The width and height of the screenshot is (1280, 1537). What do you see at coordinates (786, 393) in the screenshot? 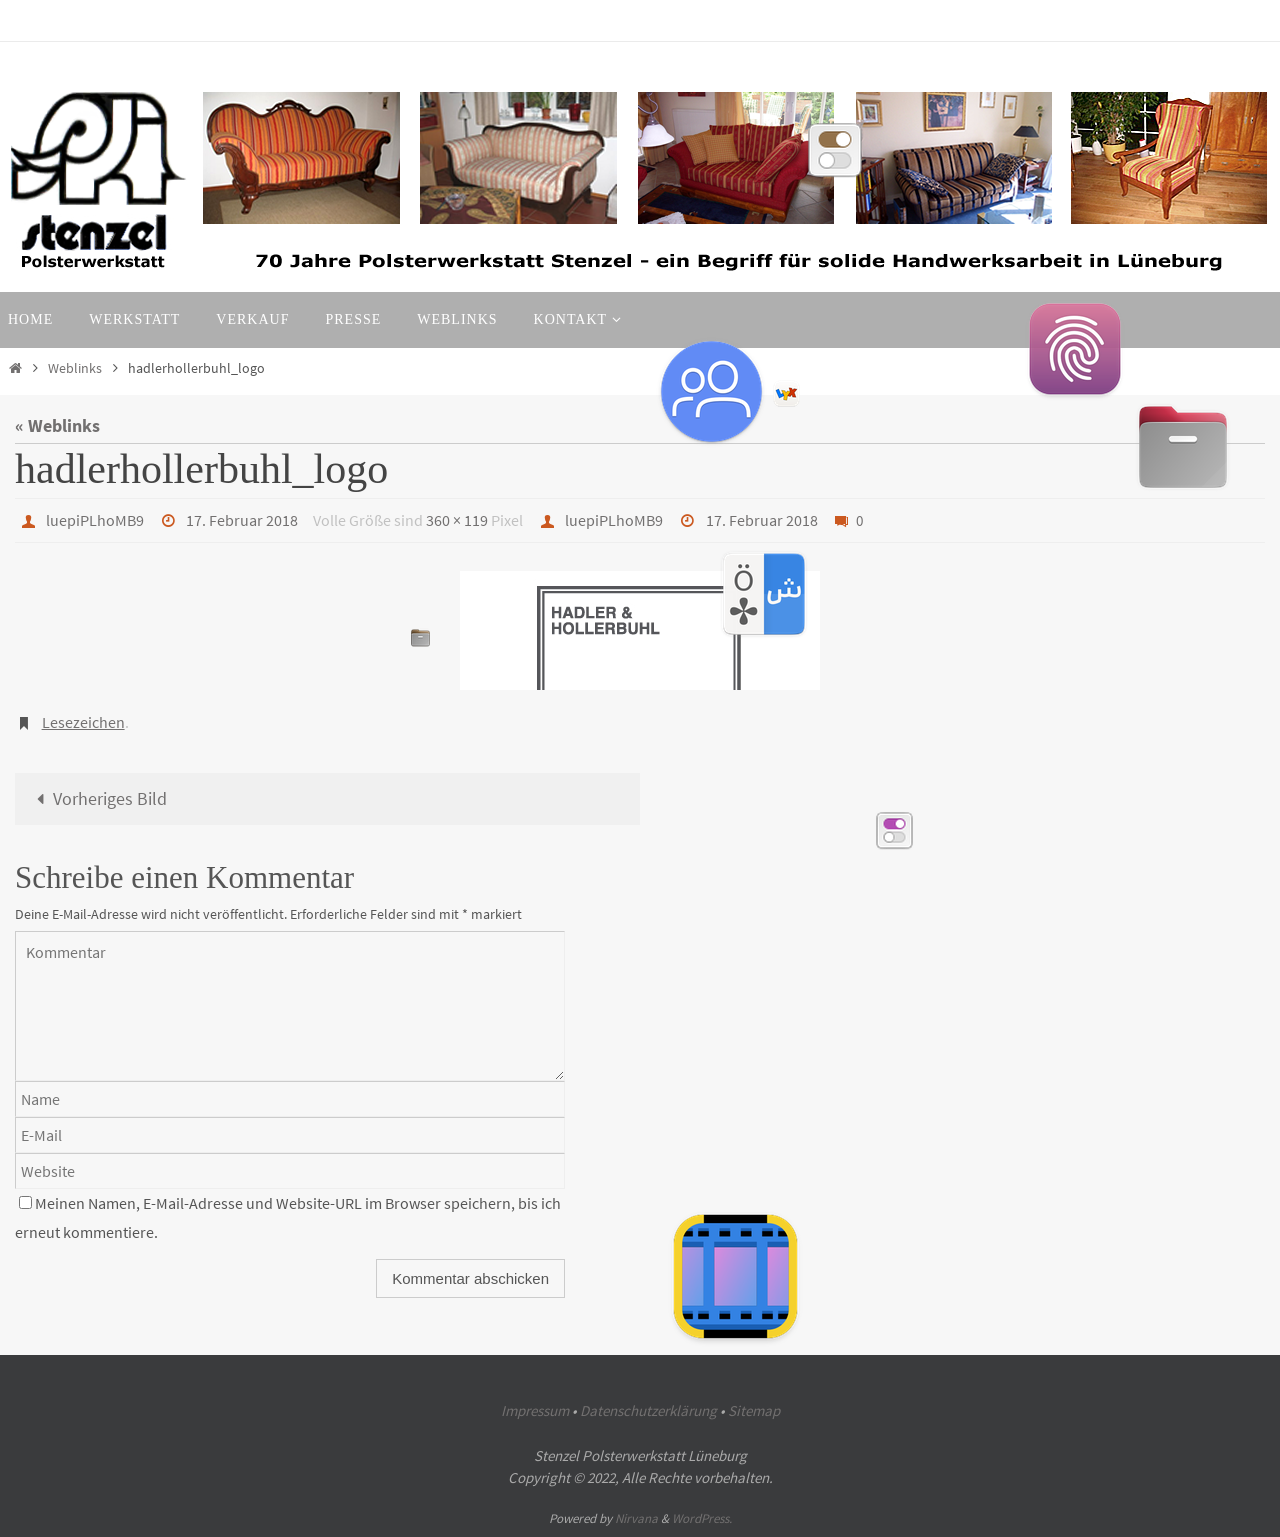
I see `open LyX document processor` at bounding box center [786, 393].